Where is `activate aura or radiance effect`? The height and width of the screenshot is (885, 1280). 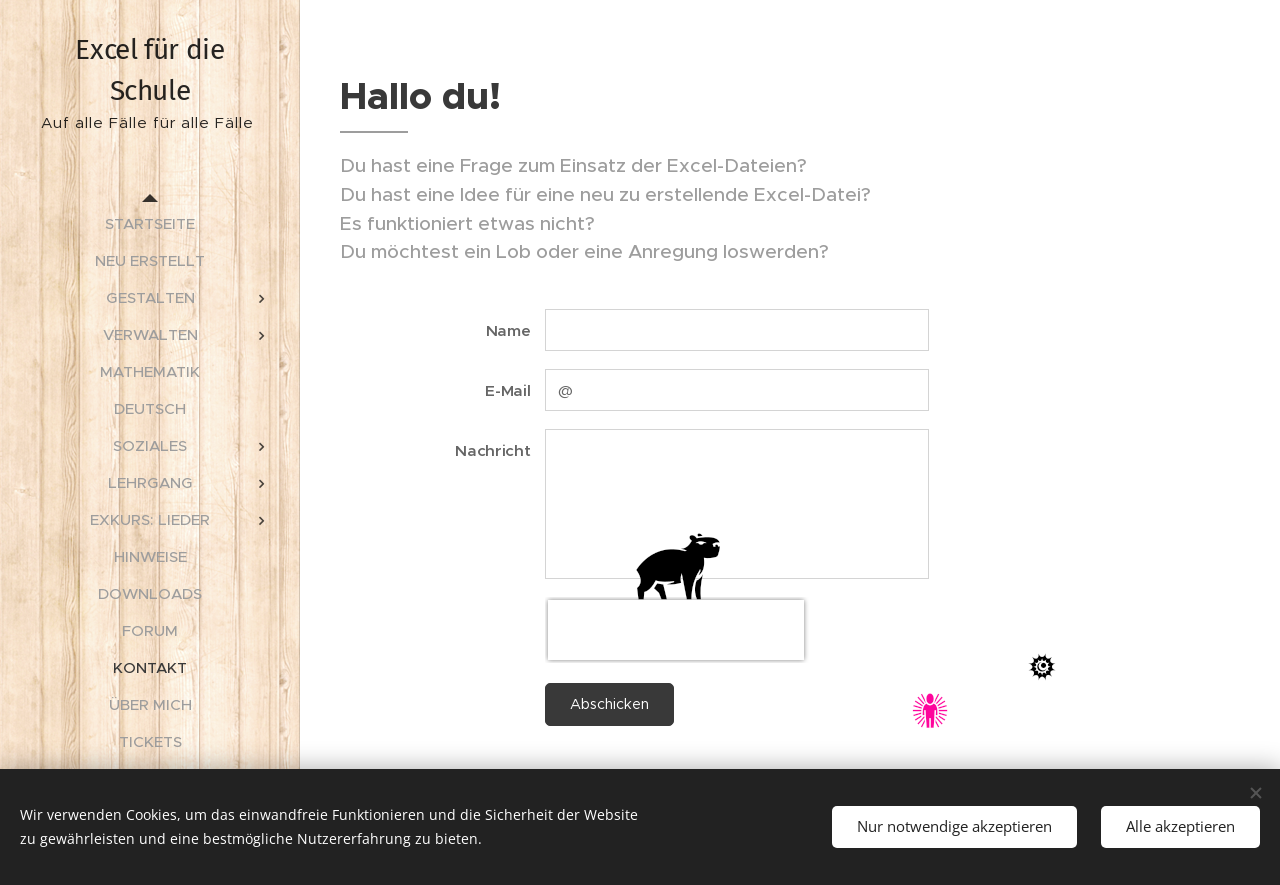 activate aura or radiance effect is located at coordinates (929, 710).